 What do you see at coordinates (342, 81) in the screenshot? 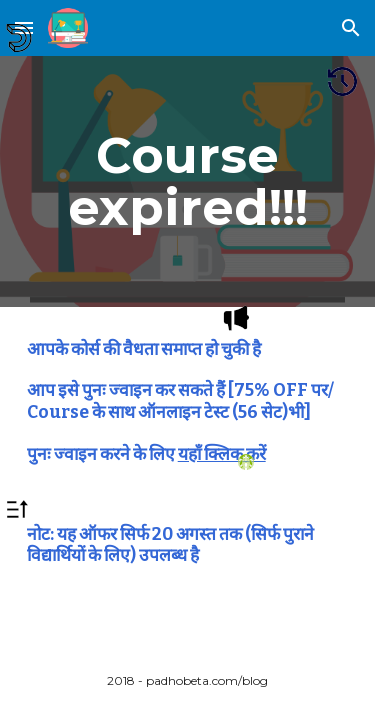
I see `view history or recent activity` at bounding box center [342, 81].